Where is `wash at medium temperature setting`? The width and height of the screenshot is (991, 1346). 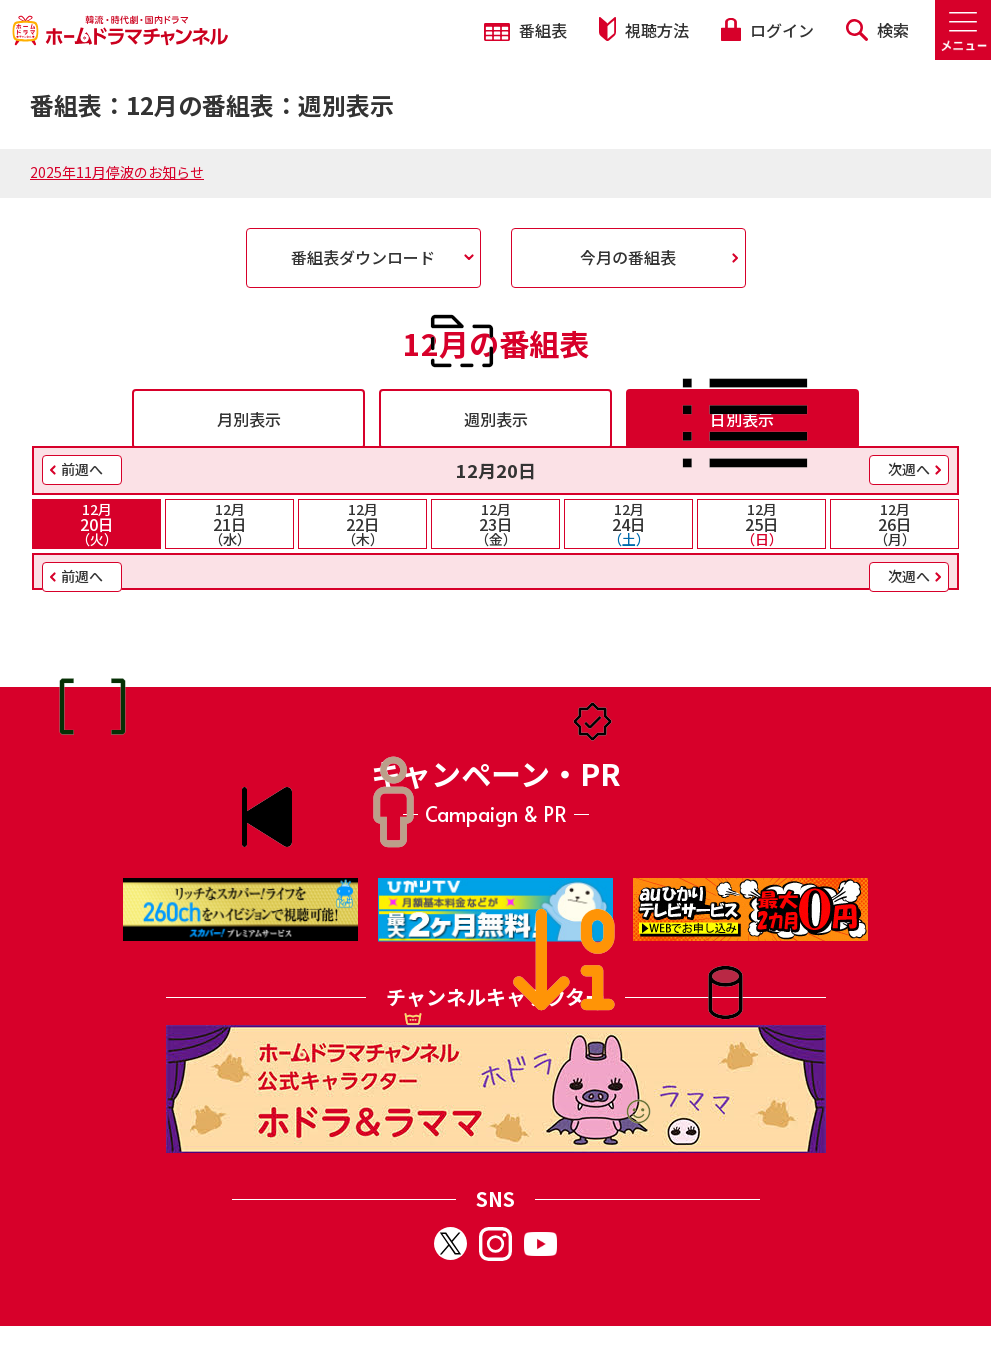
wash at medium temperature setting is located at coordinates (413, 1019).